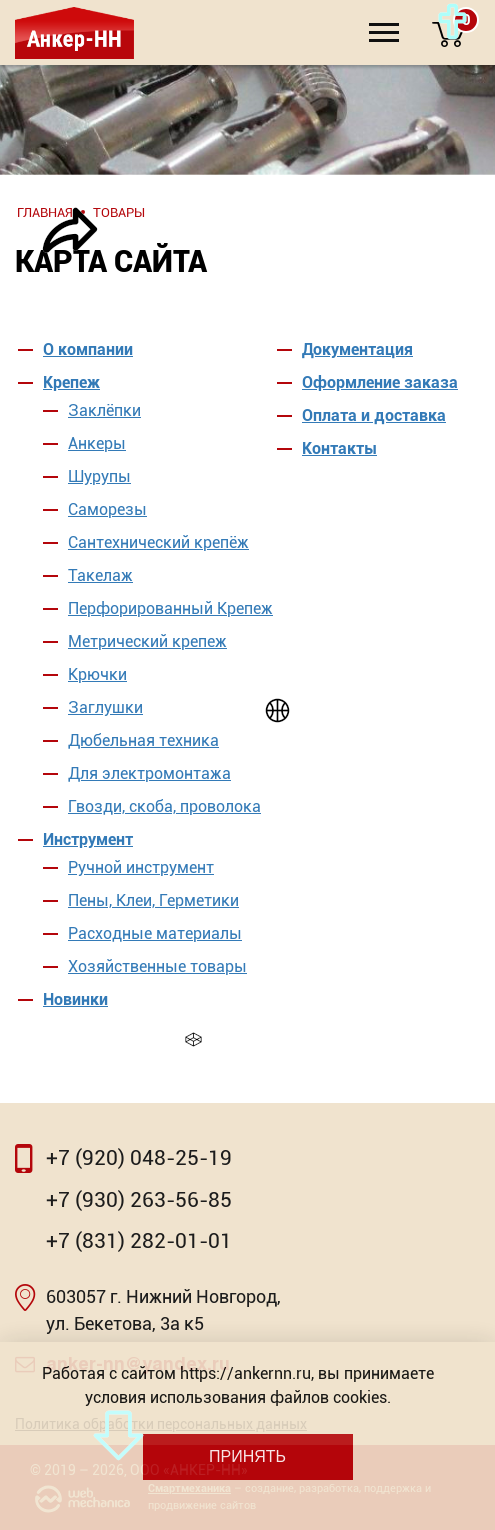 The image size is (495, 1530). I want to click on share content with others, so click(70, 233).